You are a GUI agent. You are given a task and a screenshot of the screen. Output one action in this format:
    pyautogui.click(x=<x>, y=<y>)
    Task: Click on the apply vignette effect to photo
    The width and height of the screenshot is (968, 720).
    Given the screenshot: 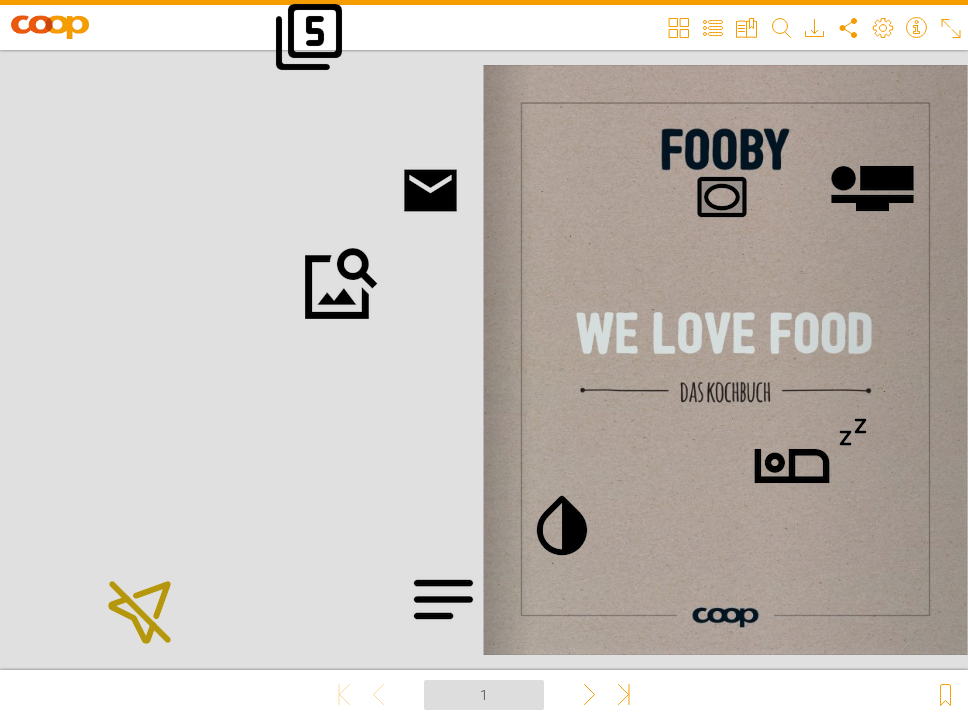 What is the action you would take?
    pyautogui.click(x=722, y=197)
    